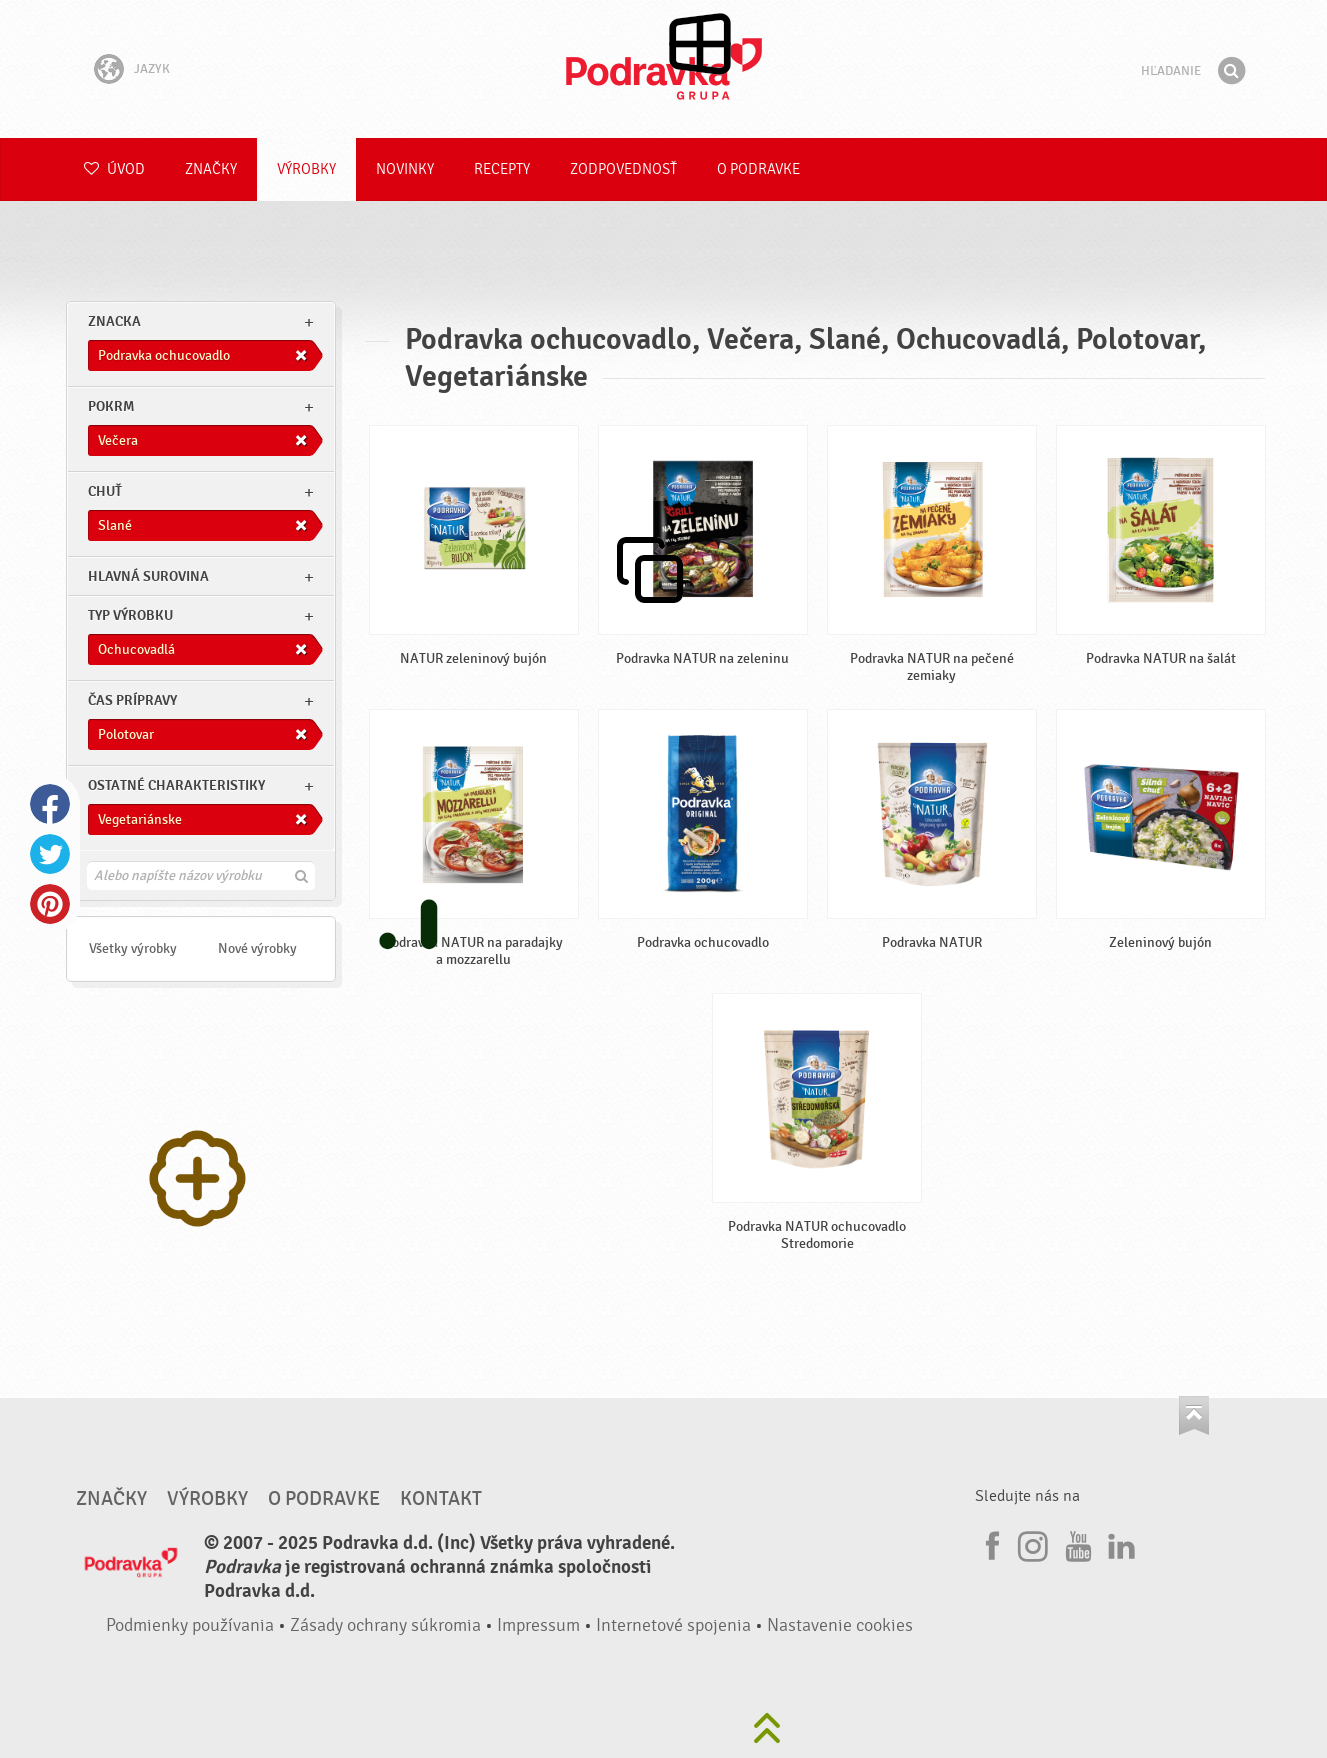 The width and height of the screenshot is (1327, 1758). What do you see at coordinates (197, 1178) in the screenshot?
I see `add a new badge or achievement` at bounding box center [197, 1178].